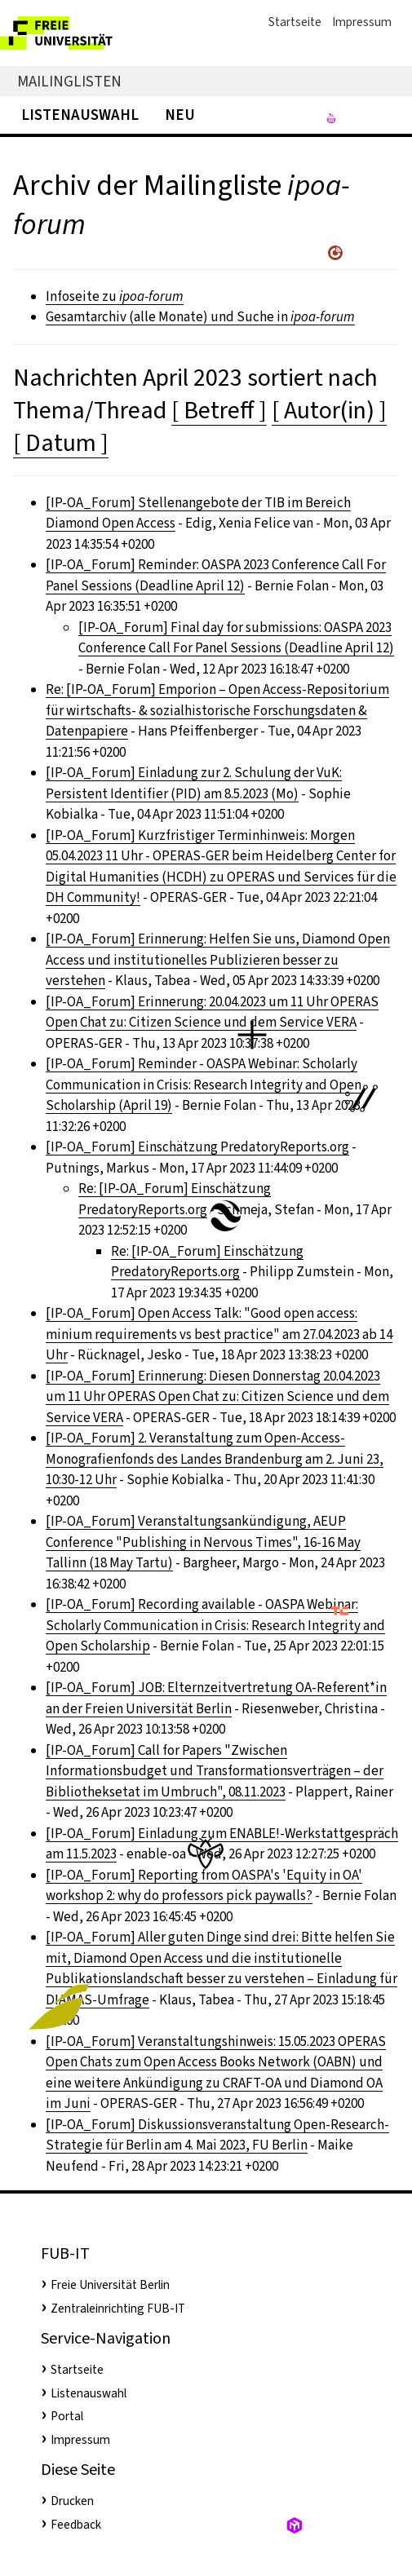 The width and height of the screenshot is (412, 2576). Describe the element at coordinates (361, 1098) in the screenshot. I see `visit curl website or documentation` at that location.